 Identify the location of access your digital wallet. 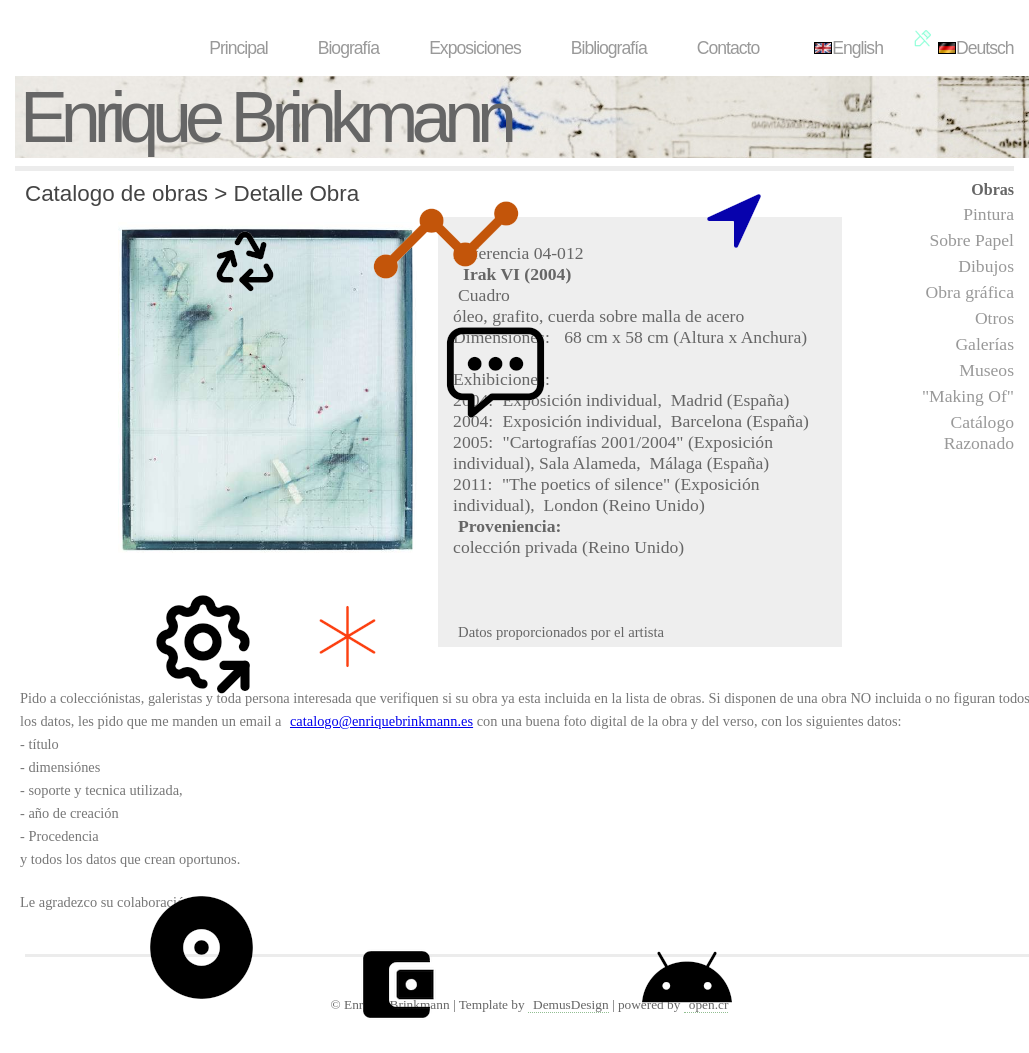
(396, 984).